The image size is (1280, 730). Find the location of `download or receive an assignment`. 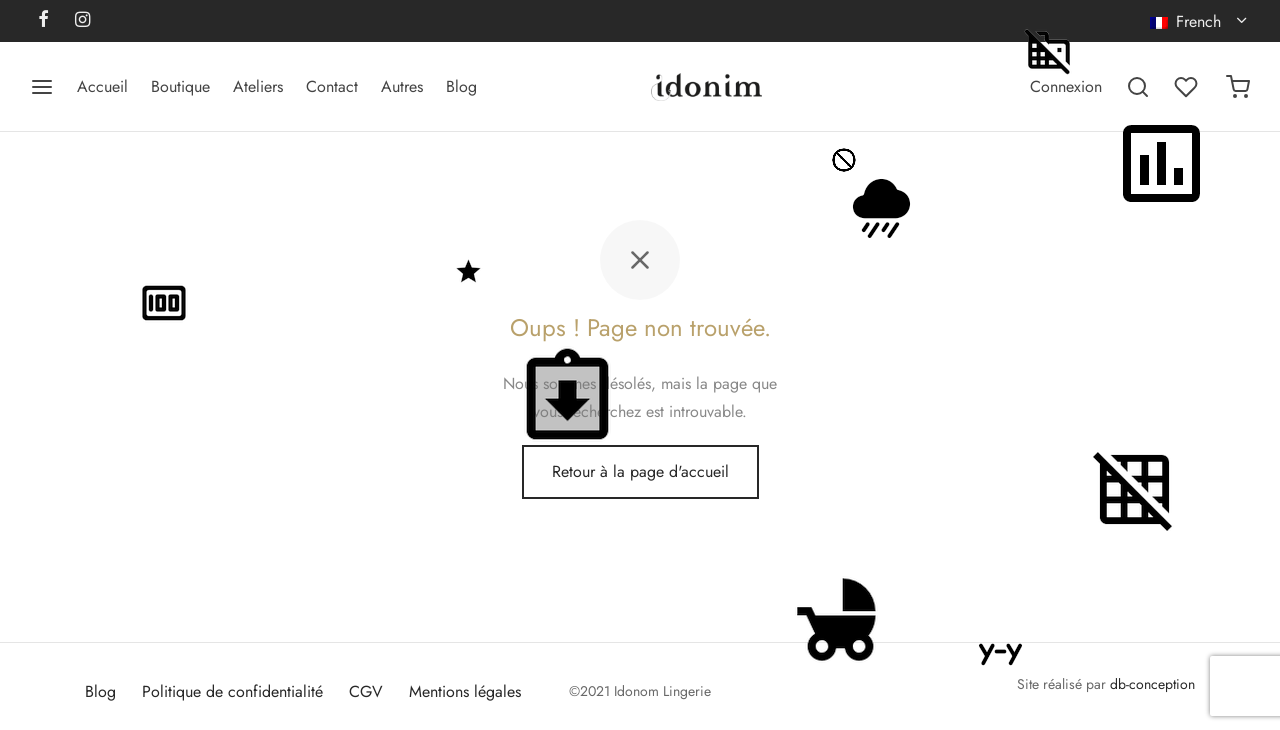

download or receive an assignment is located at coordinates (567, 398).